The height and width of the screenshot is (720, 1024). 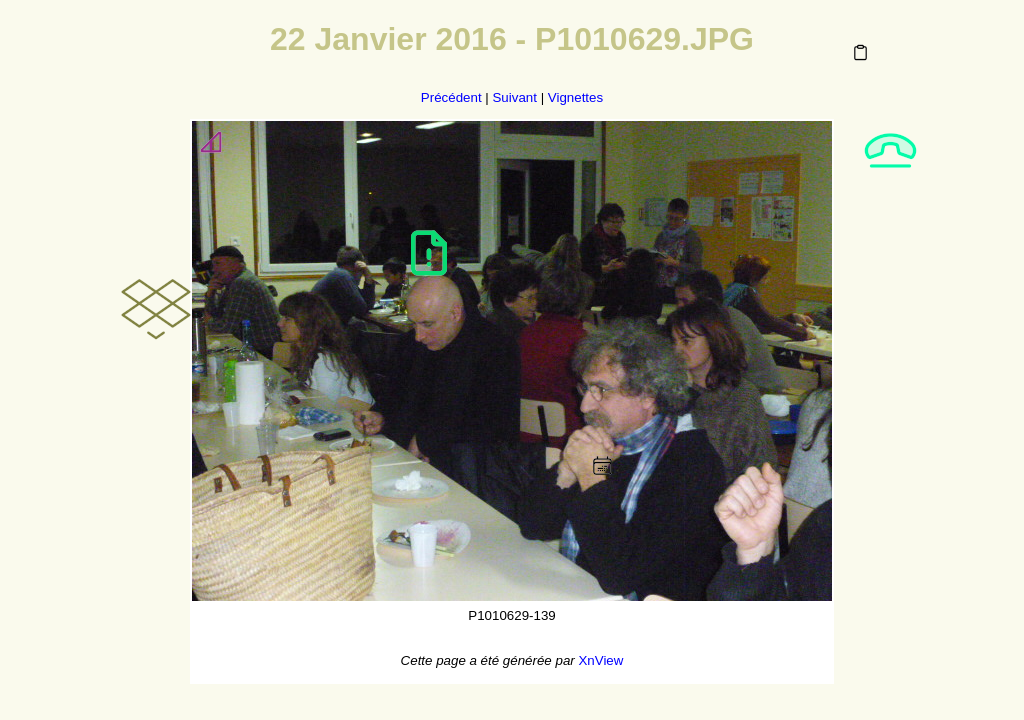 What do you see at coordinates (429, 253) in the screenshot?
I see `indicates a file with an error or warning` at bounding box center [429, 253].